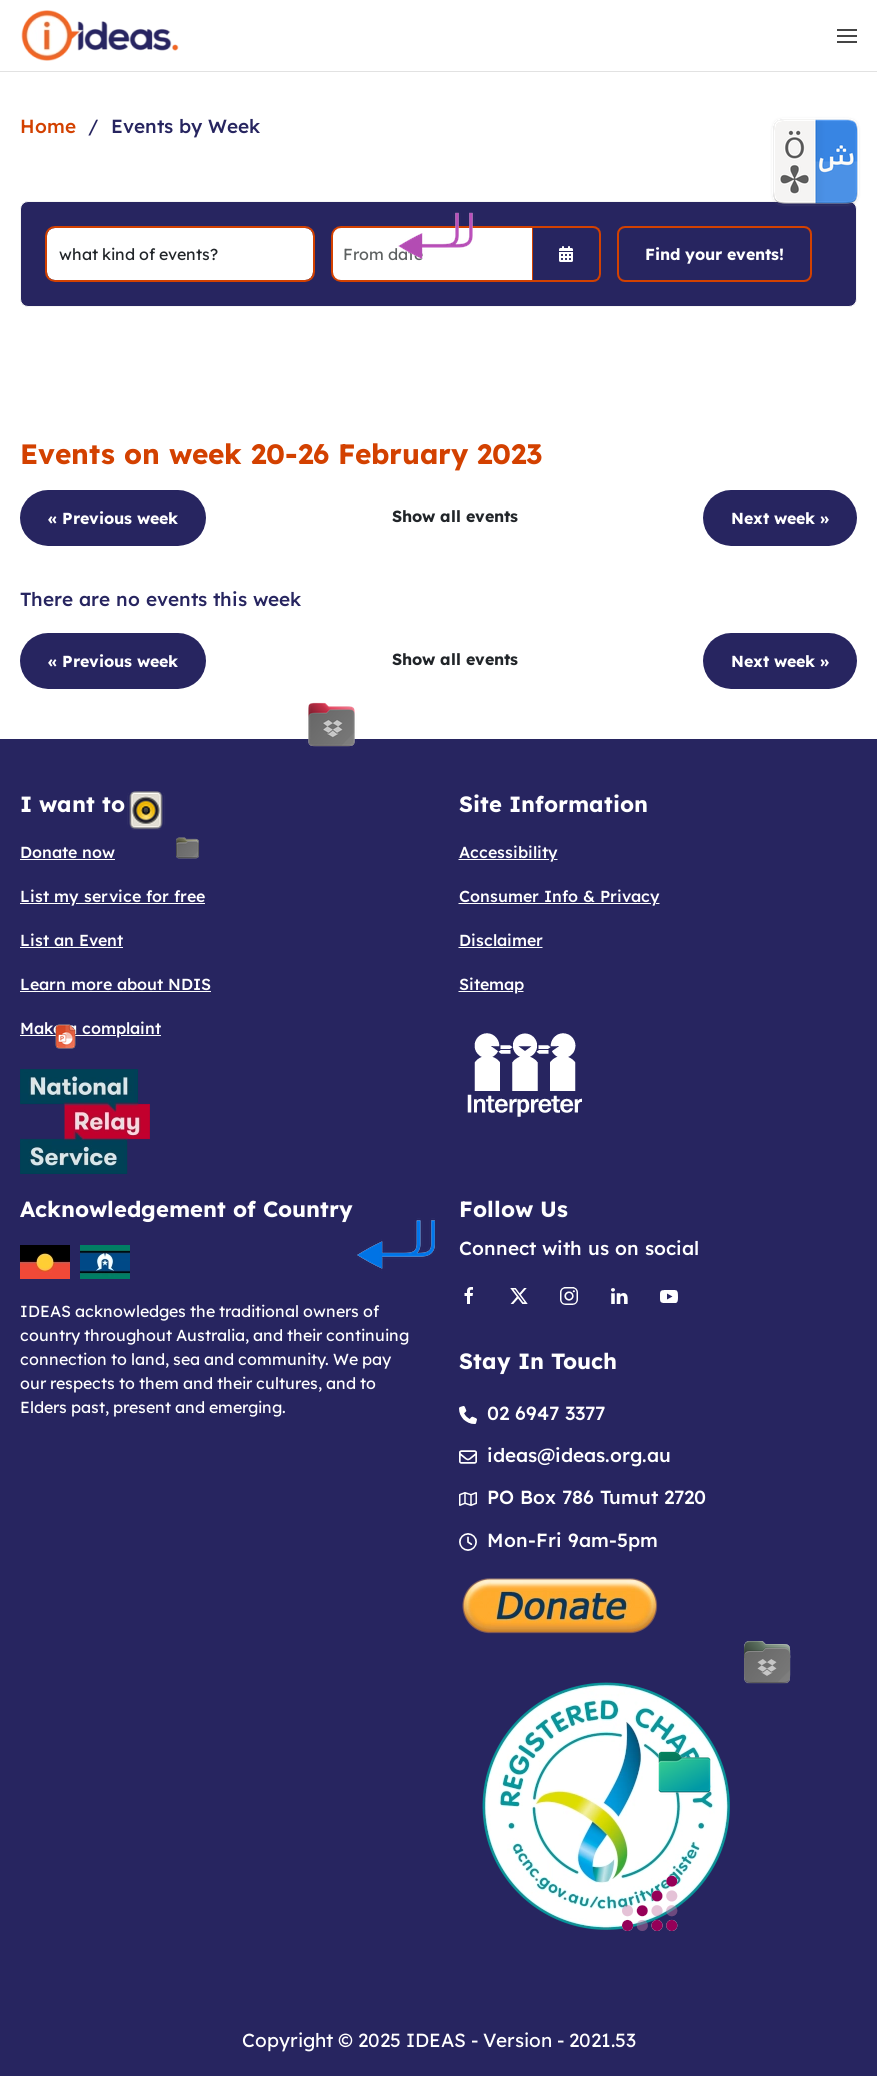  Describe the element at coordinates (146, 810) in the screenshot. I see `open rhythmbox music player` at that location.